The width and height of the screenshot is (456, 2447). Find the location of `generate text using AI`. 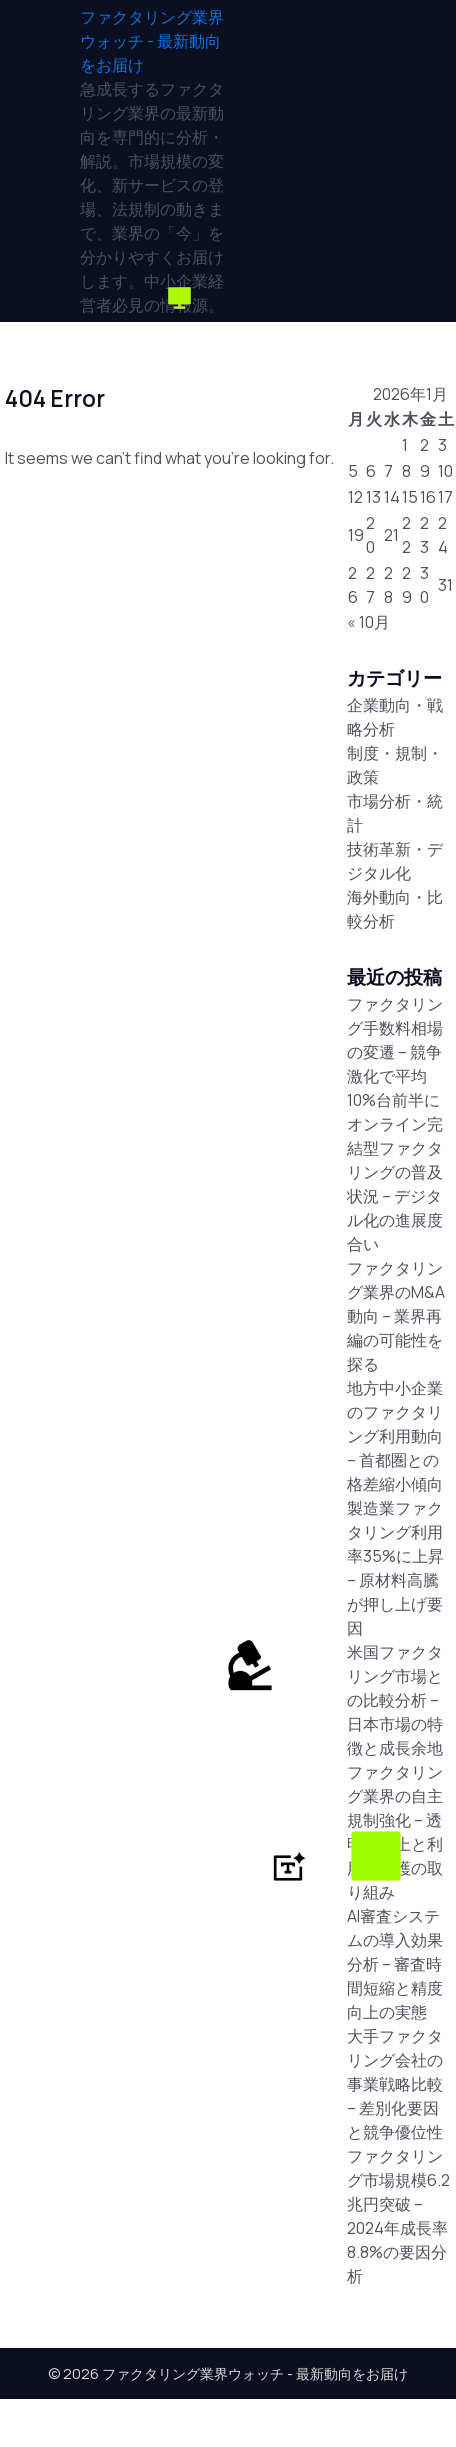

generate text using AI is located at coordinates (288, 1868).